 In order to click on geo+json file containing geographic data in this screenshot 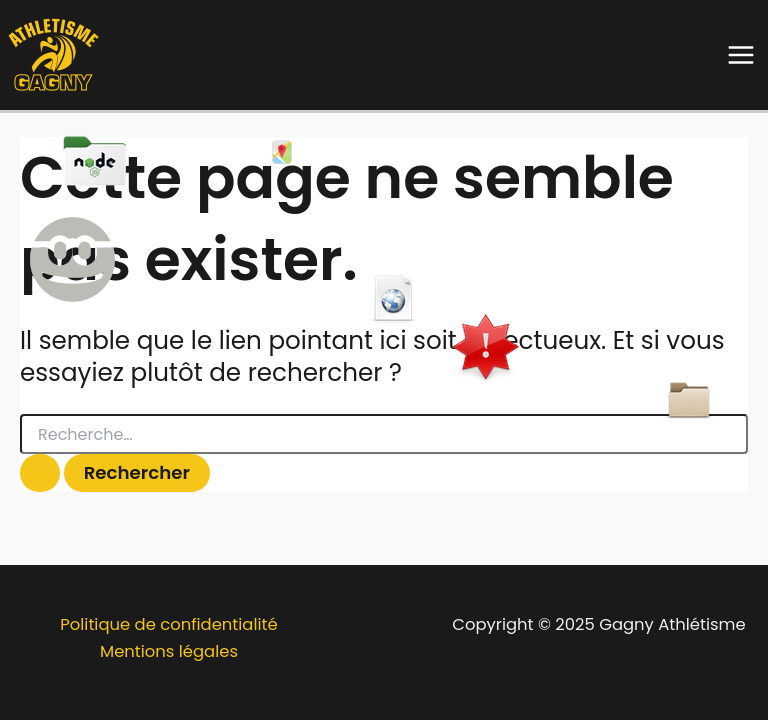, I will do `click(282, 152)`.